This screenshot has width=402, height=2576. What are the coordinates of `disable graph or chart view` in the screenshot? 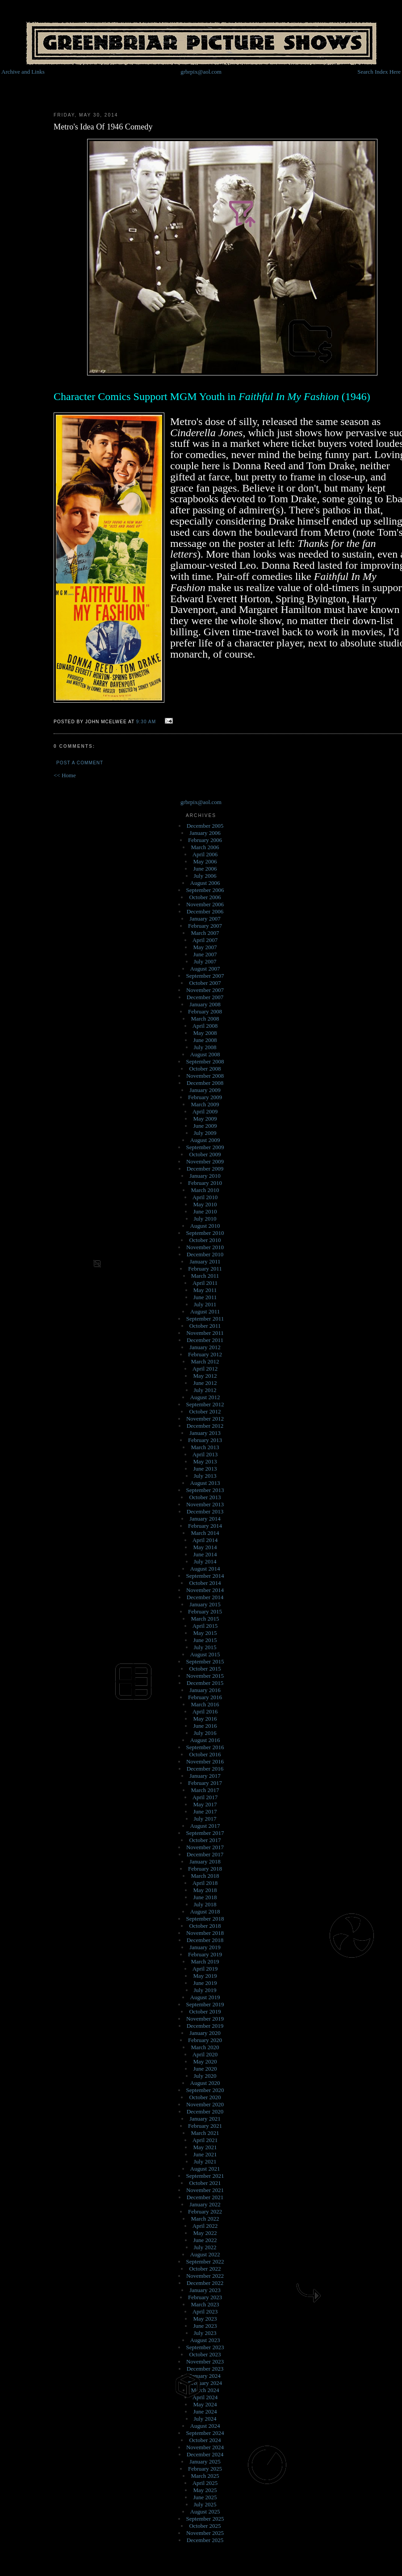 It's located at (97, 1263).